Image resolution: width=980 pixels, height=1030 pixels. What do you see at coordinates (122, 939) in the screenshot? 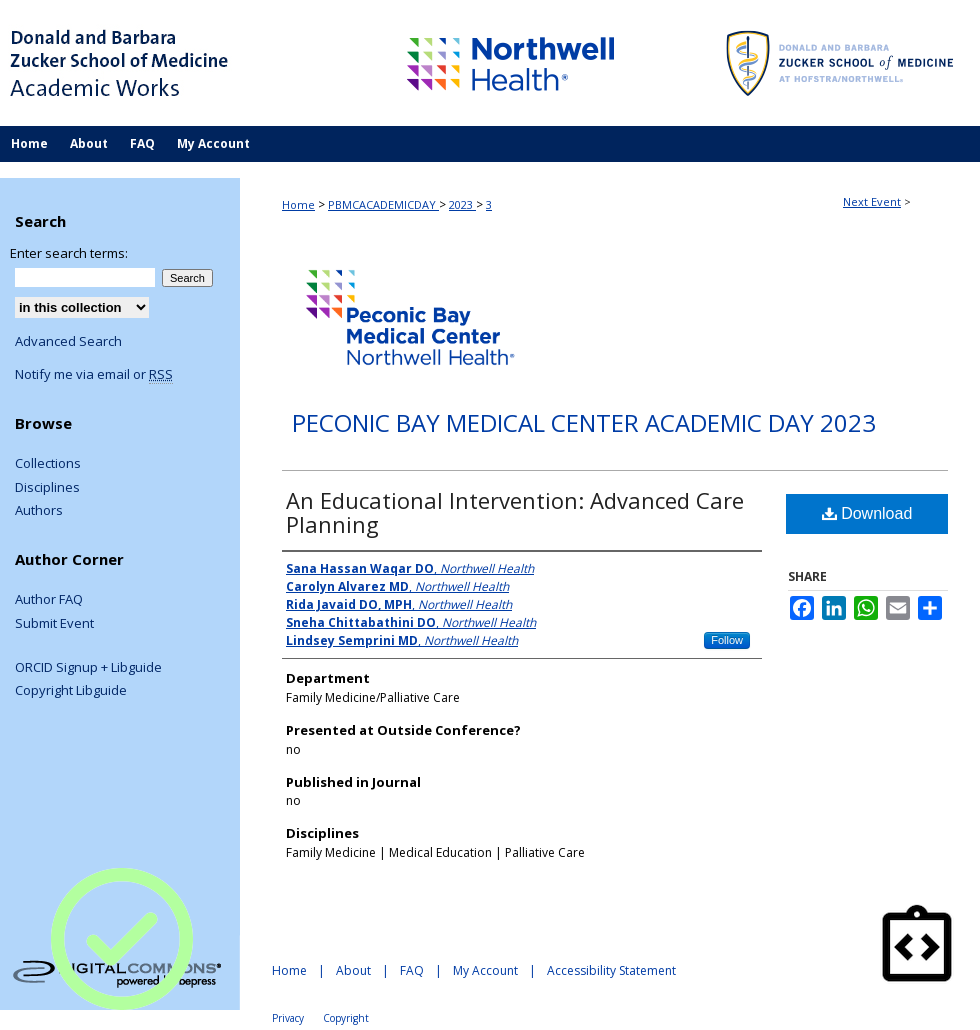
I see `indicates a completed or successful action` at bounding box center [122, 939].